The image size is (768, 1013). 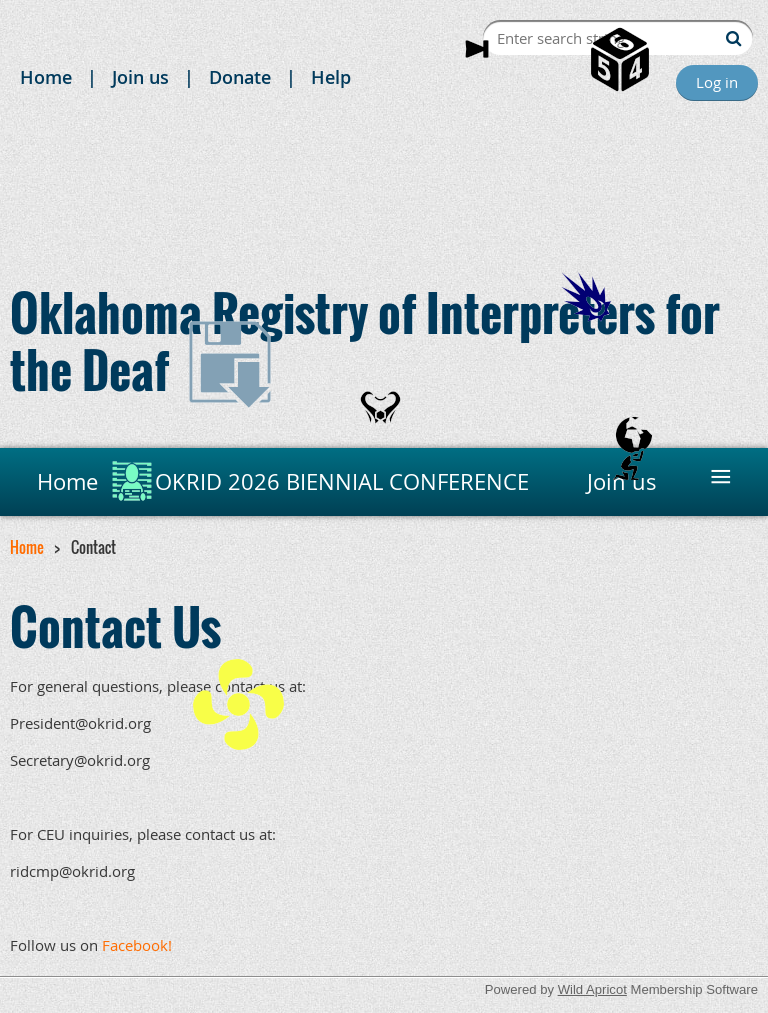 I want to click on view world map or global content, so click(x=634, y=448).